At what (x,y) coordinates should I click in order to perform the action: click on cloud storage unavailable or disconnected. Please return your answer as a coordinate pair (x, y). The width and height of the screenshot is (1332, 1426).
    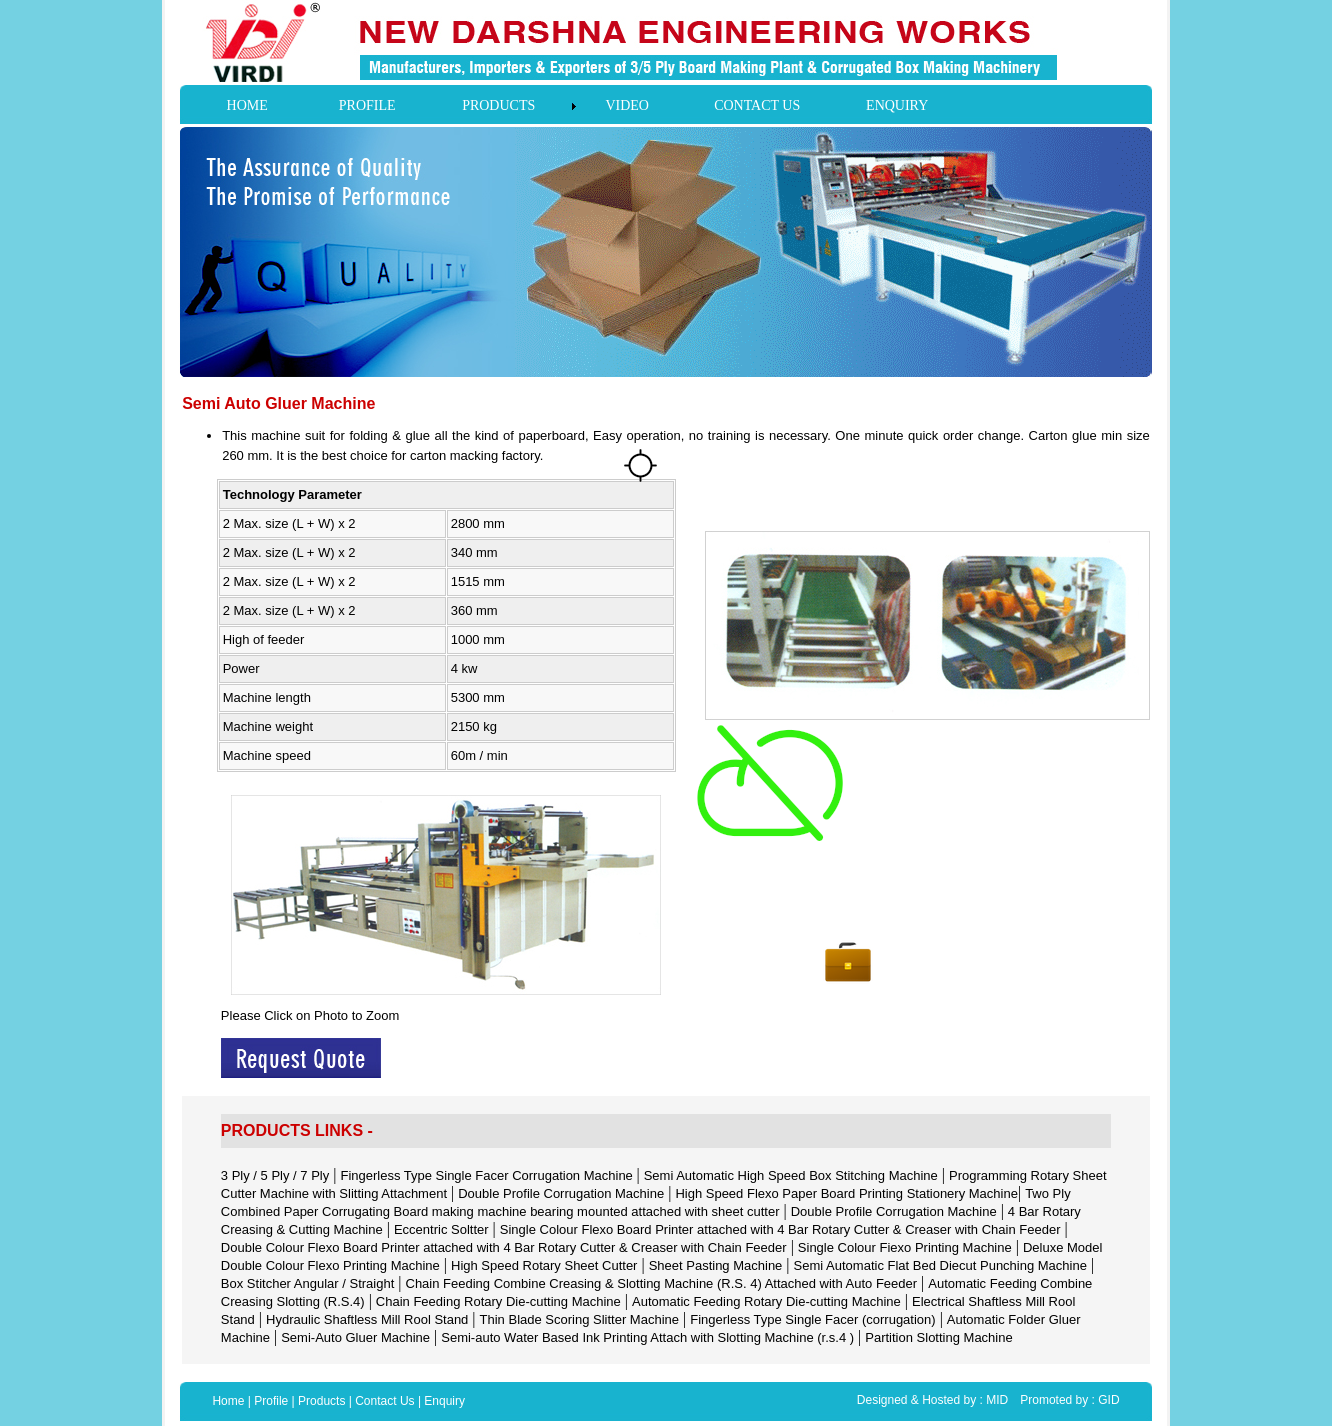
    Looking at the image, I should click on (770, 783).